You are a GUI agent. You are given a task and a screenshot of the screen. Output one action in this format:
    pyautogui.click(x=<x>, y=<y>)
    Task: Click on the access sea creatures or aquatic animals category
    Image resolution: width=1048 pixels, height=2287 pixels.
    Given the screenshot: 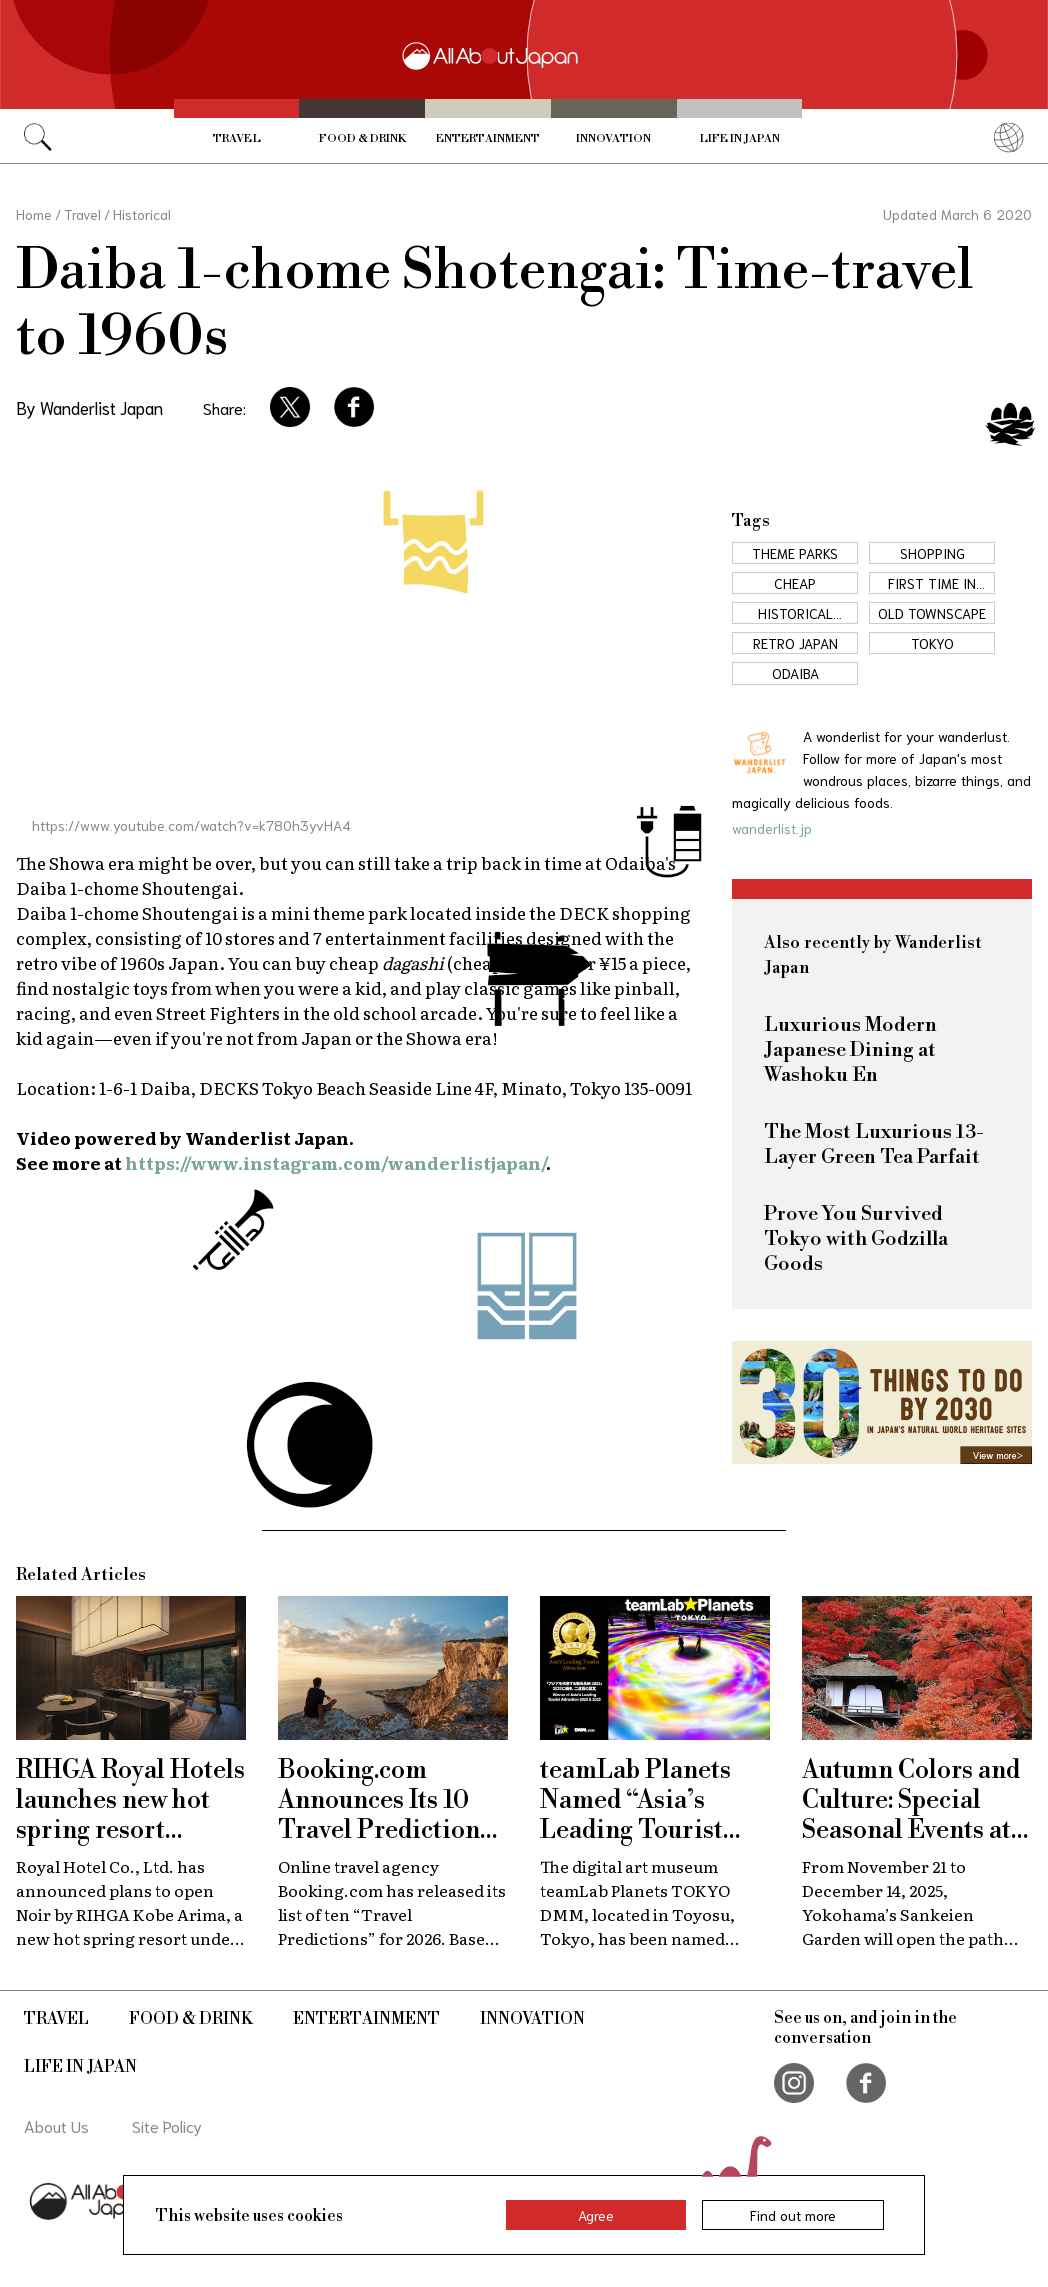 What is the action you would take?
    pyautogui.click(x=736, y=2156)
    